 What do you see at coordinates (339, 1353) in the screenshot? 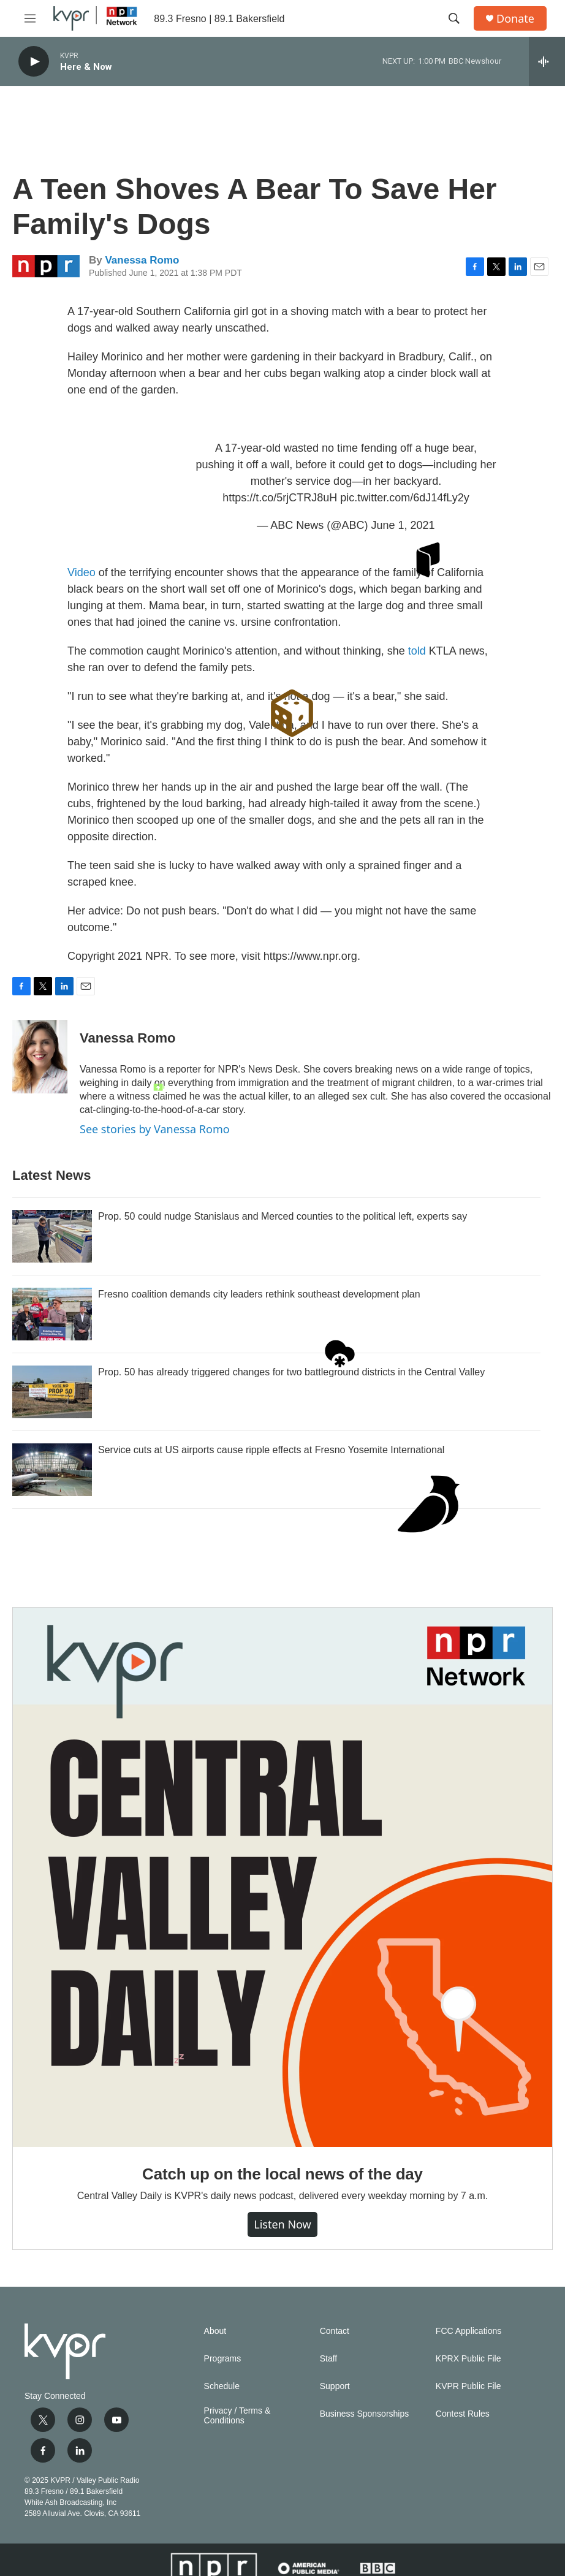
I see `indicates snowy weather conditions` at bounding box center [339, 1353].